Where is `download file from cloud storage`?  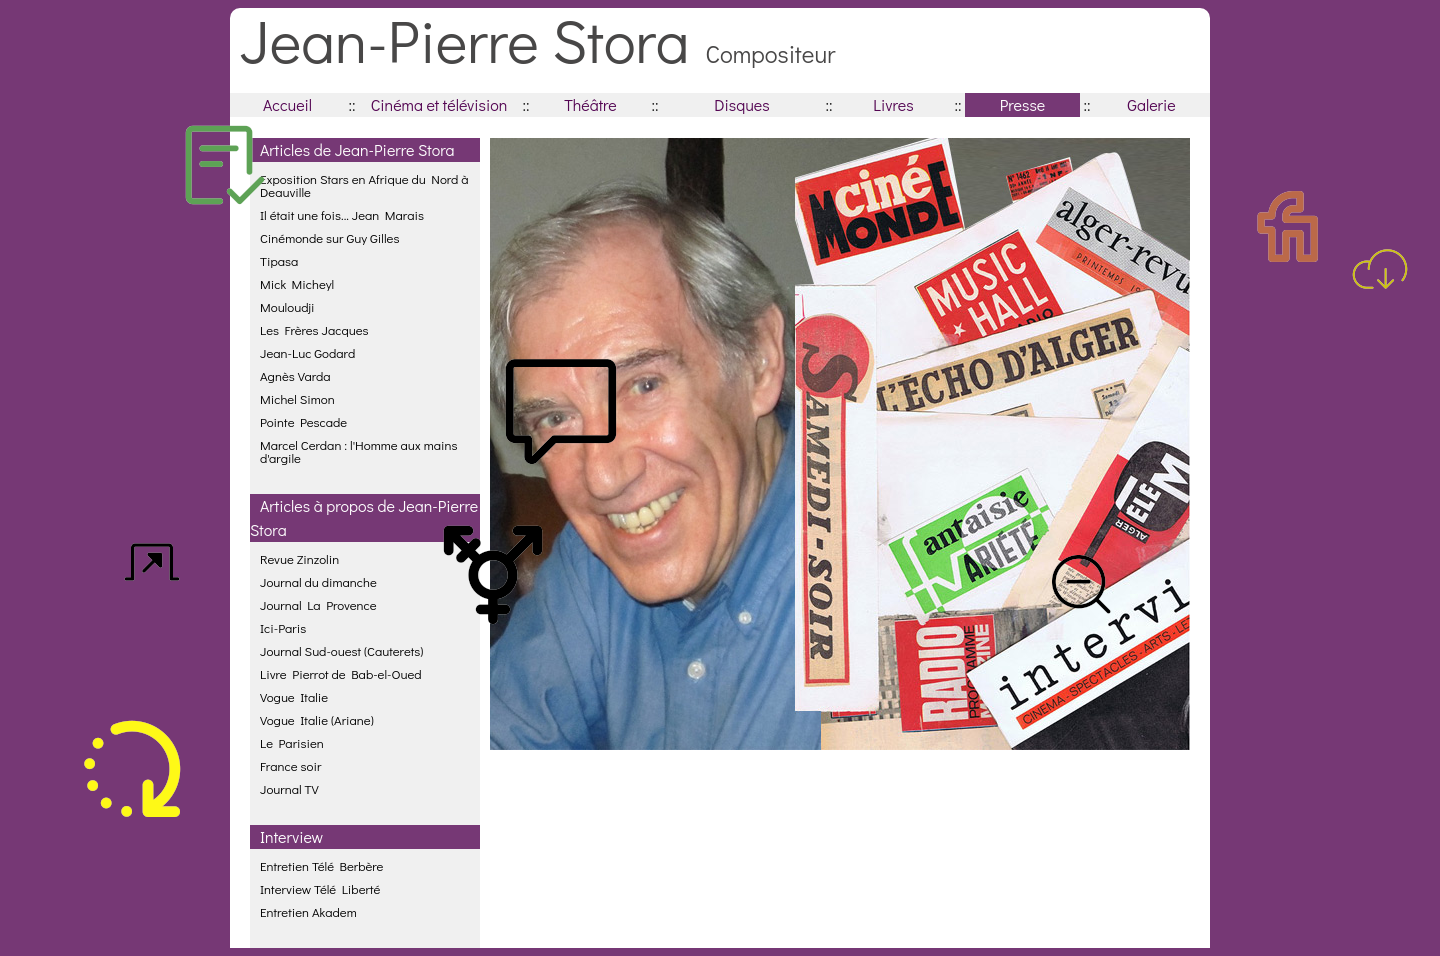
download file from cloud storage is located at coordinates (1380, 269).